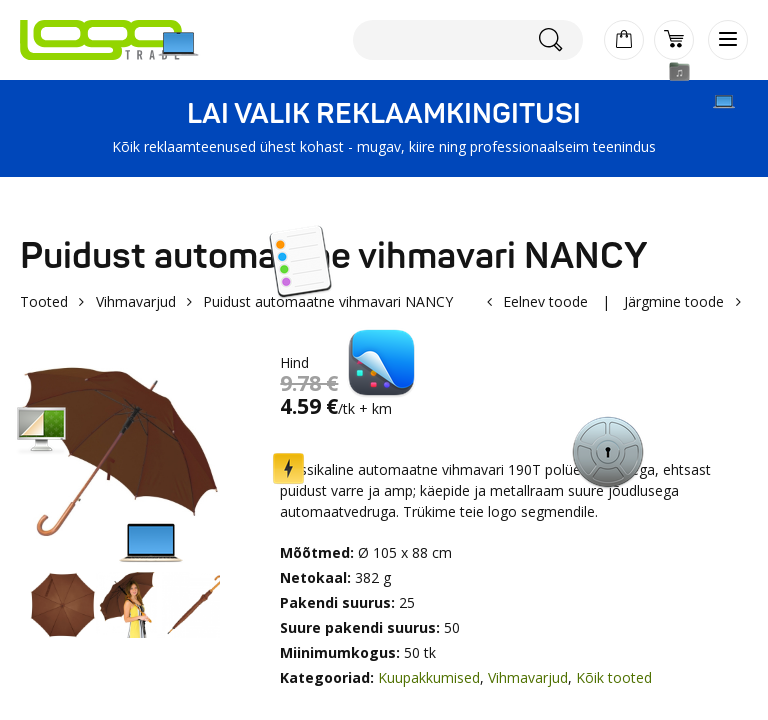  Describe the element at coordinates (288, 468) in the screenshot. I see `access power and battery settings` at that location.